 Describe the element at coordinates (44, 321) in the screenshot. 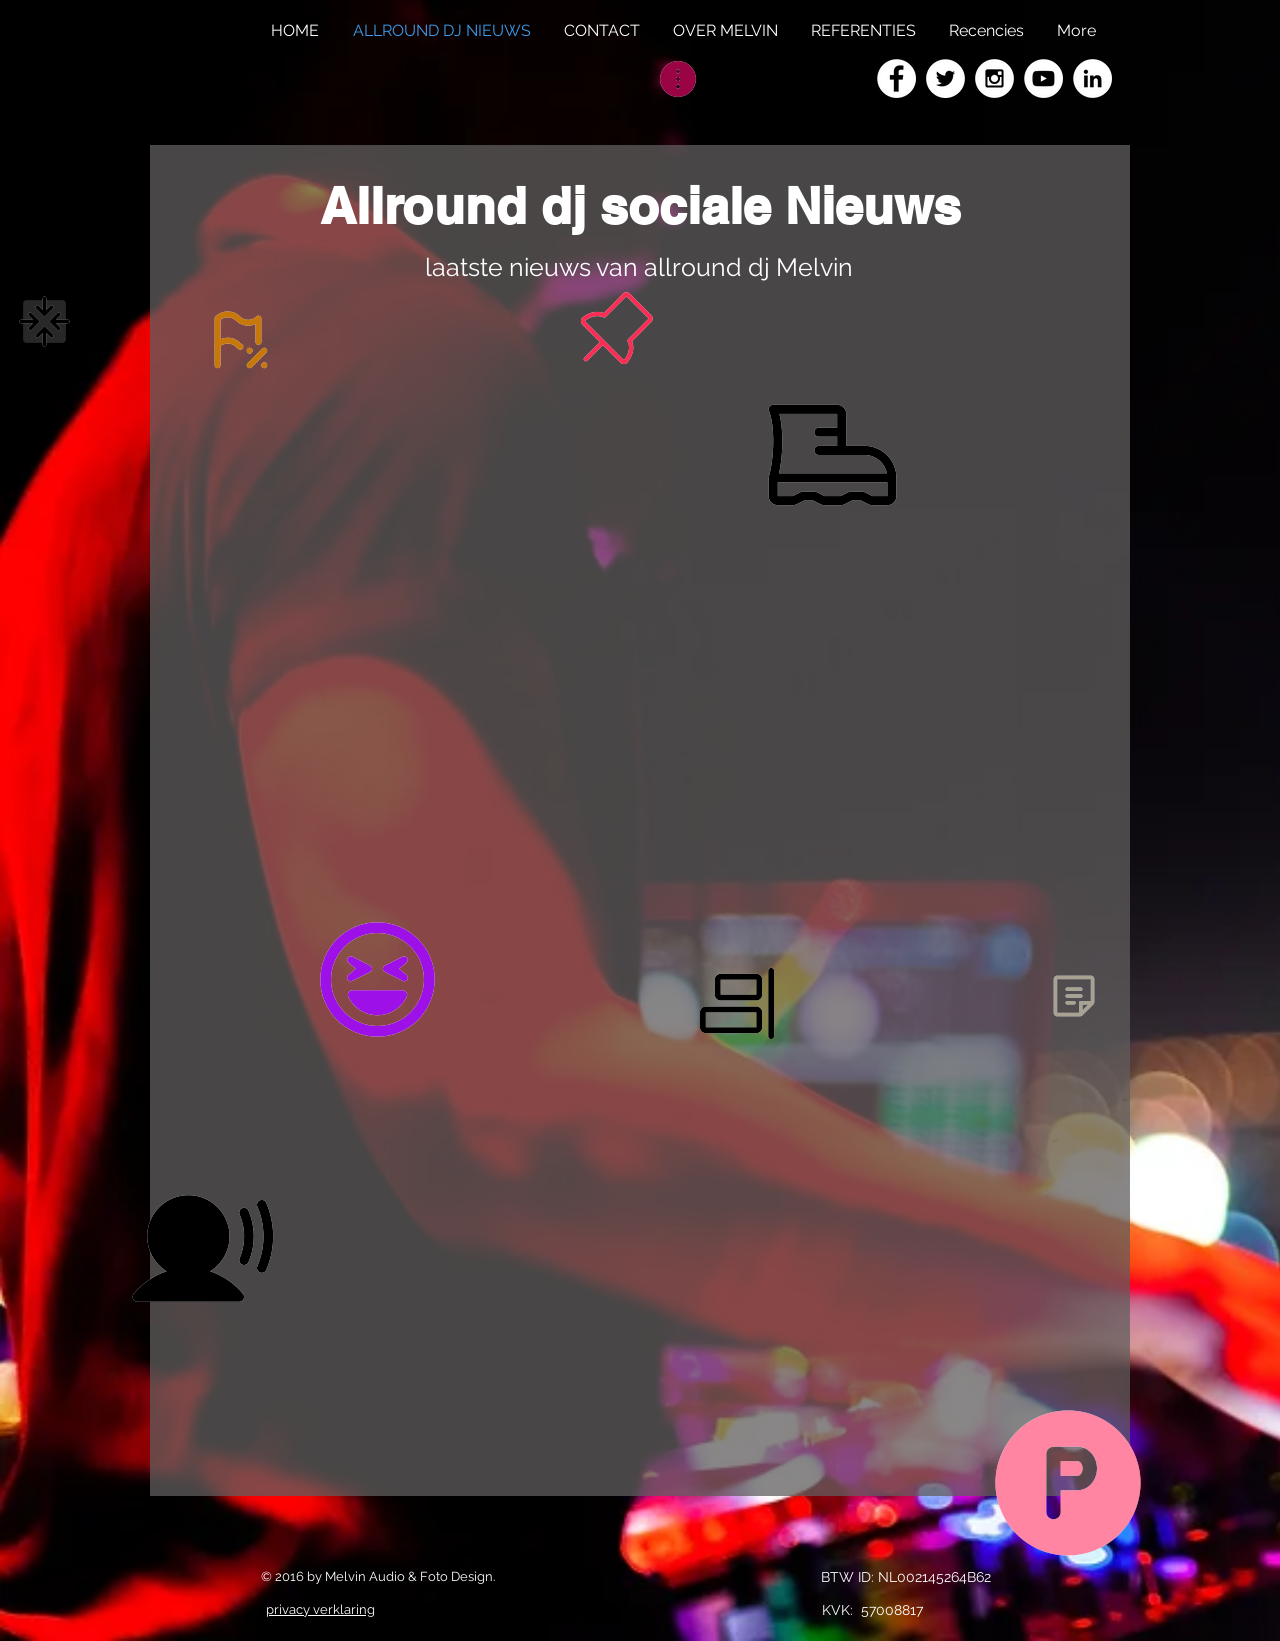

I see `collapse or minimize content` at that location.